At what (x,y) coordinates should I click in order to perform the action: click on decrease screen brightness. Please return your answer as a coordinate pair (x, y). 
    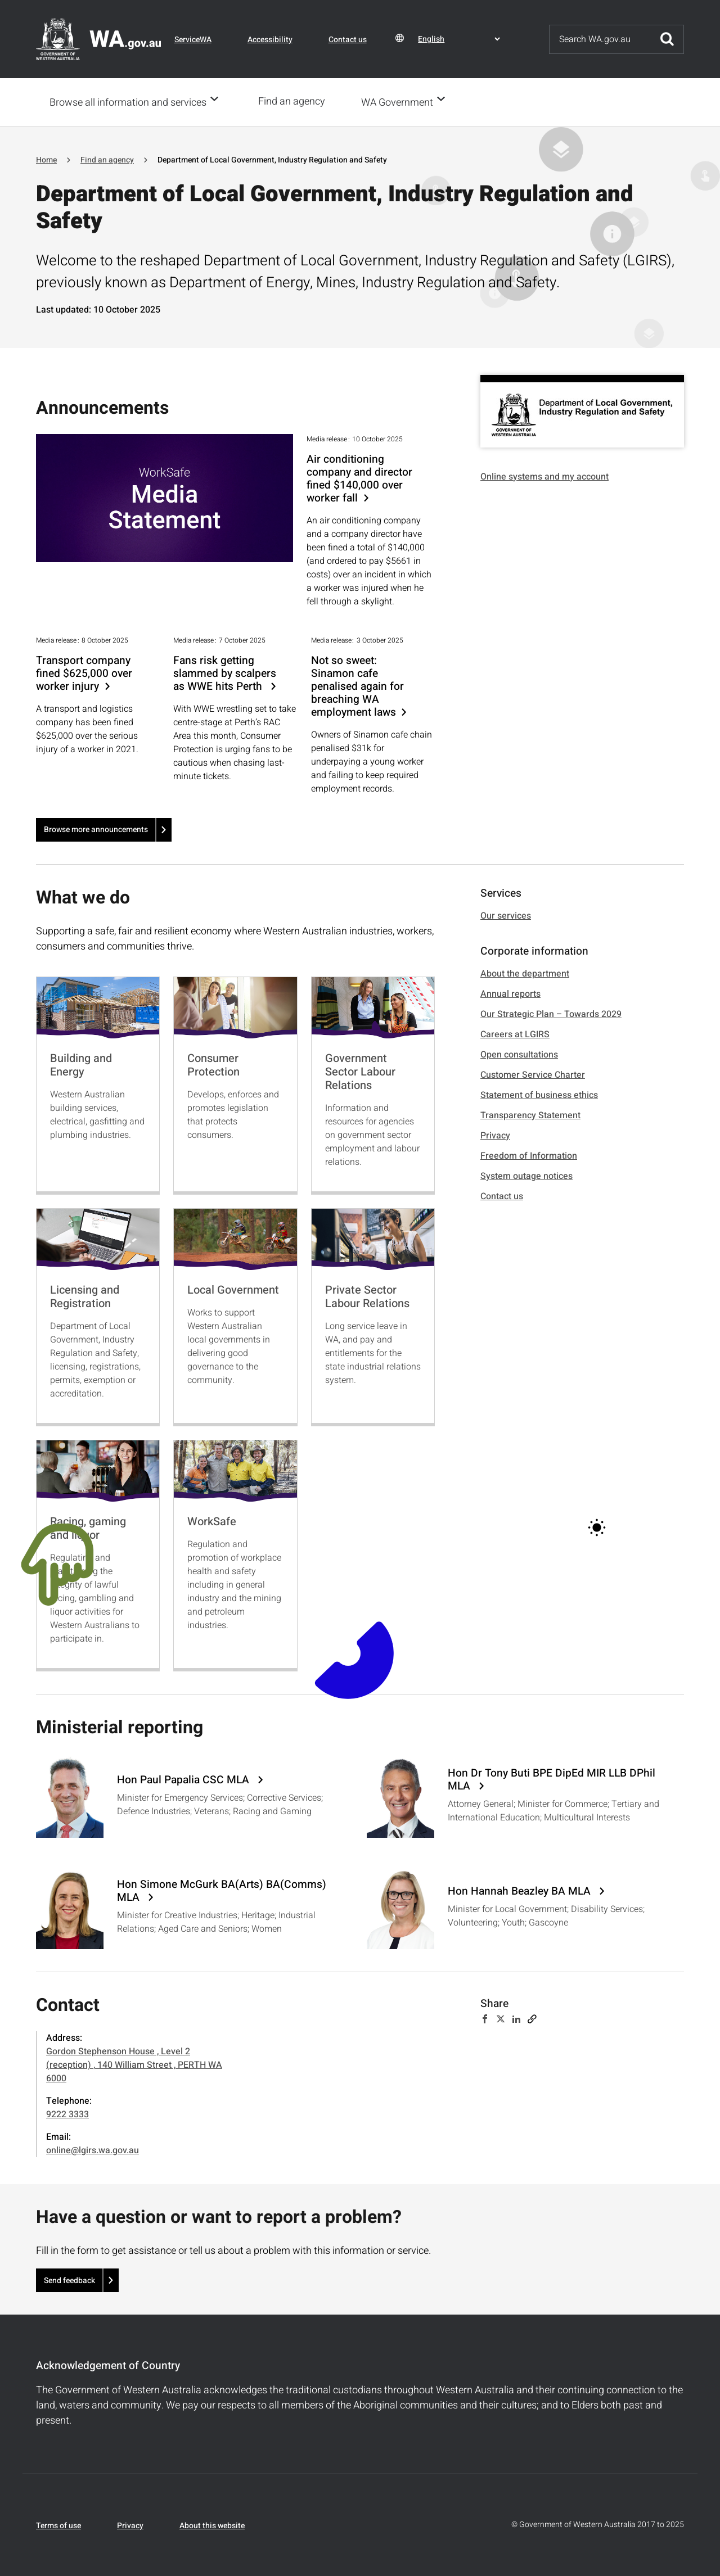
    Looking at the image, I should click on (597, 1527).